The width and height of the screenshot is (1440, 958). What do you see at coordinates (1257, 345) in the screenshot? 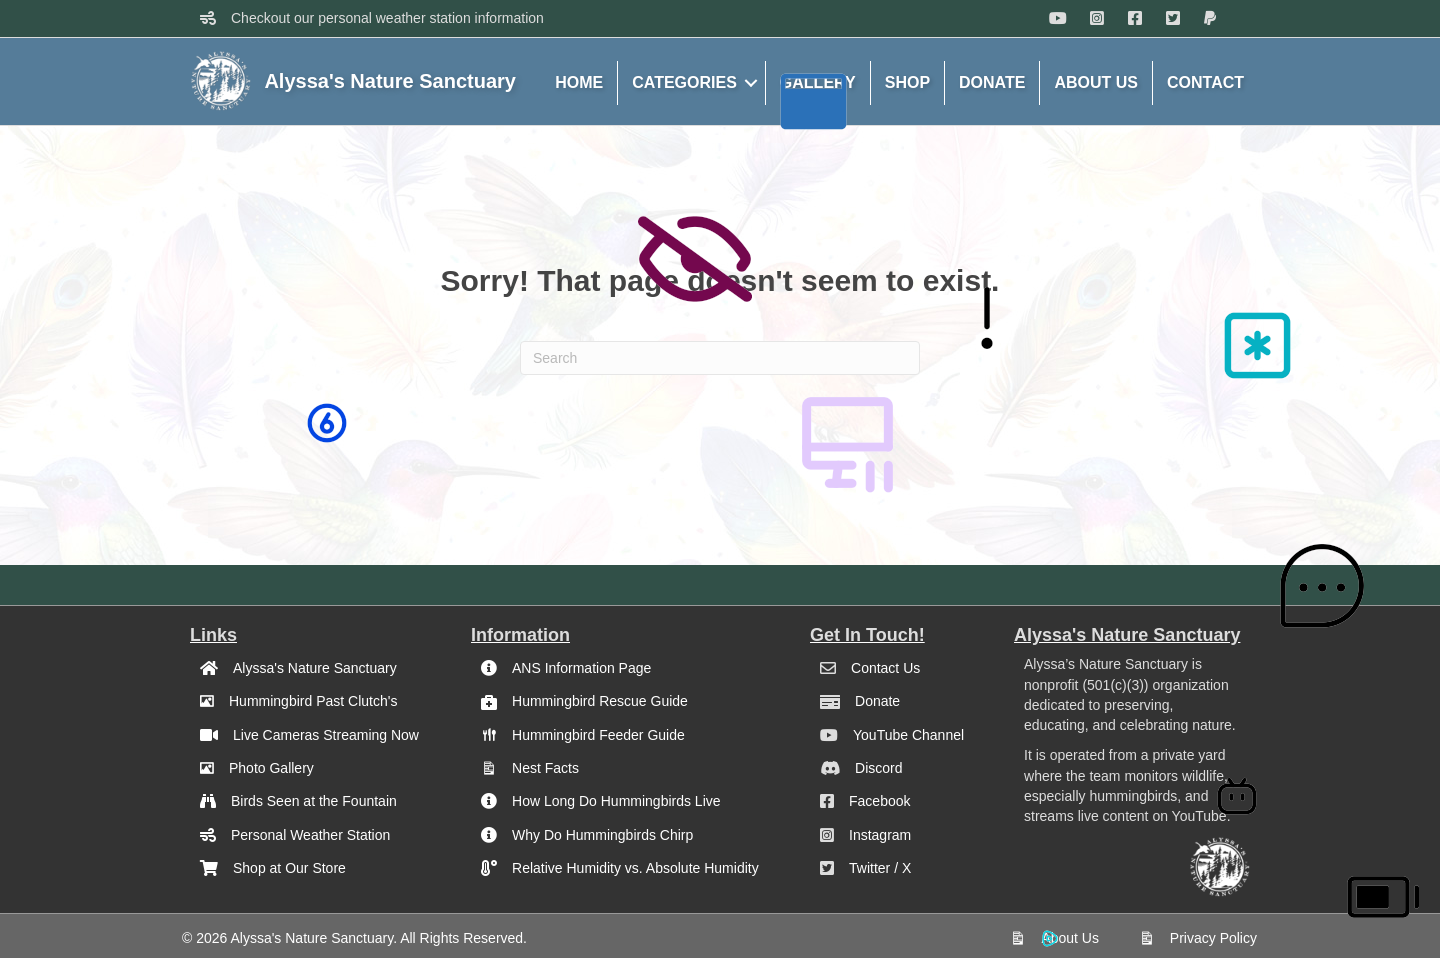
I see `enter a password or passcode field` at bounding box center [1257, 345].